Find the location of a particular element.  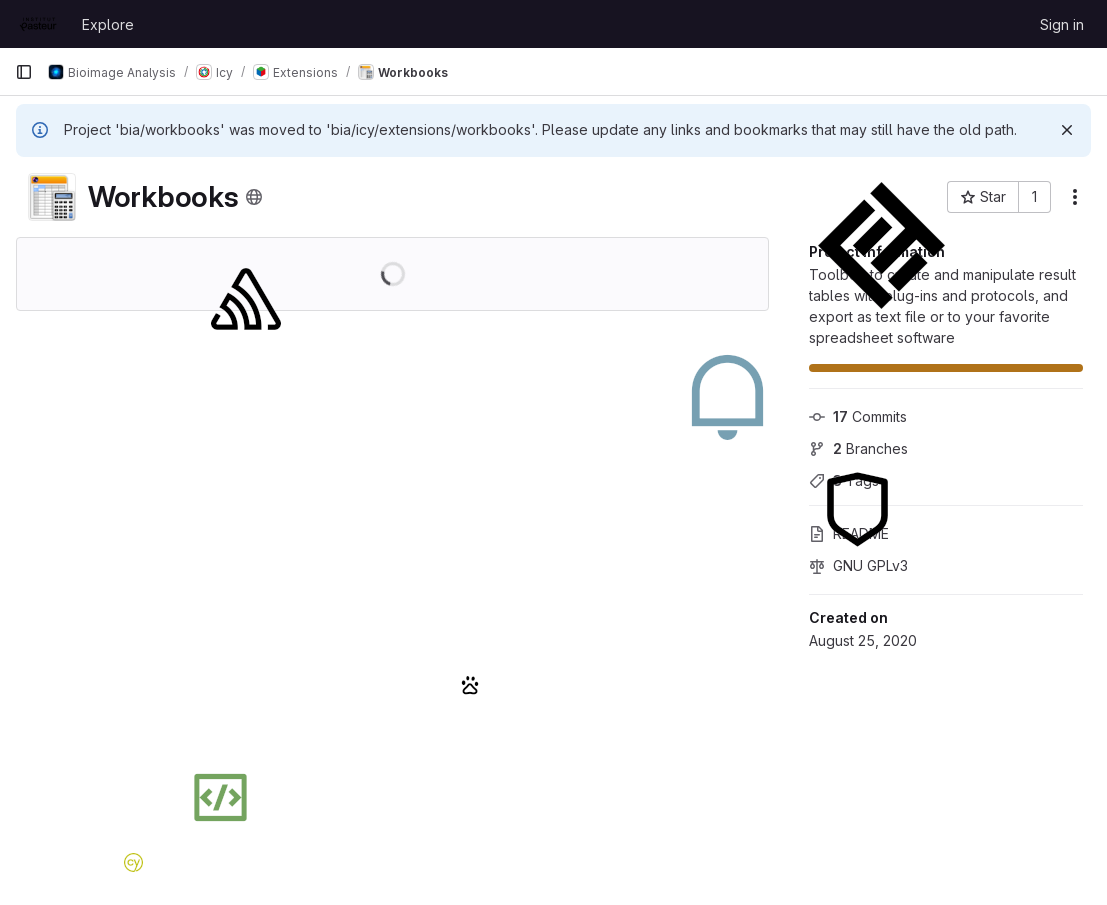

link to Sentry error monitoring service is located at coordinates (246, 299).